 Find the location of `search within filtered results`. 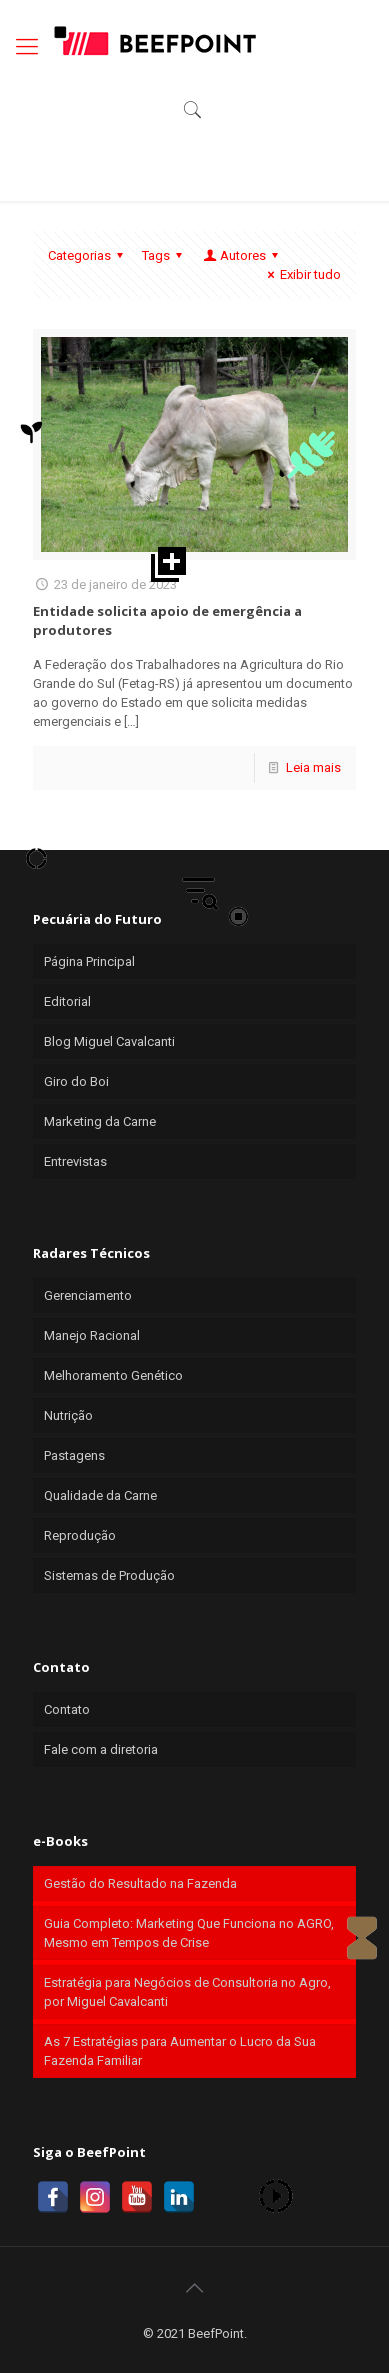

search within filtered results is located at coordinates (198, 890).